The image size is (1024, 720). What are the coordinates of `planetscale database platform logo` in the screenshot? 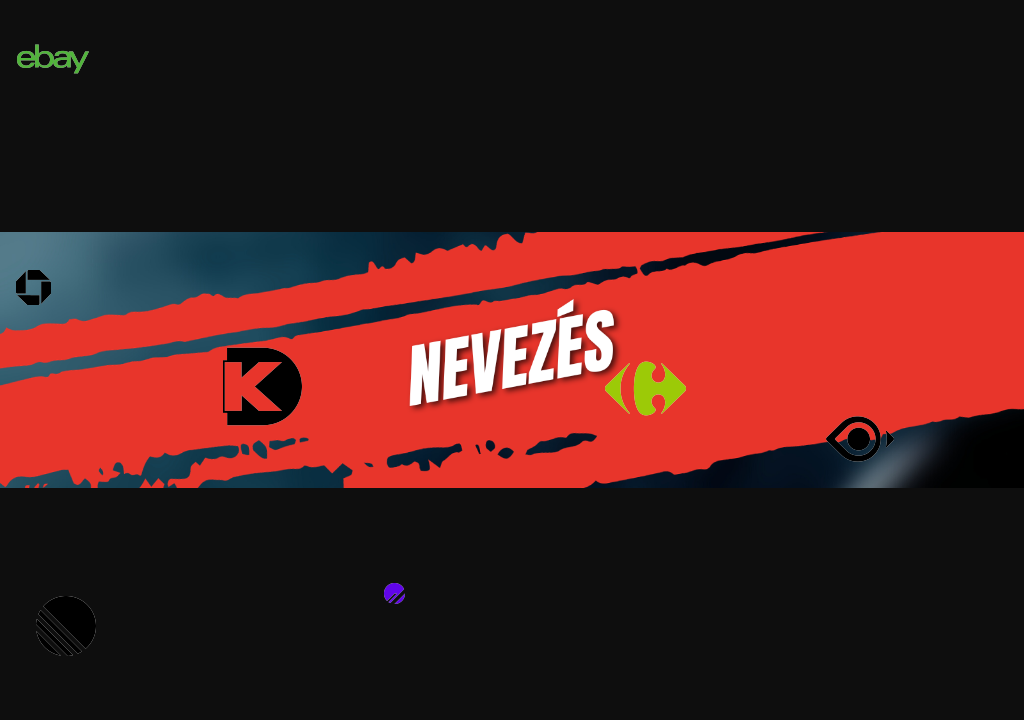 It's located at (394, 593).